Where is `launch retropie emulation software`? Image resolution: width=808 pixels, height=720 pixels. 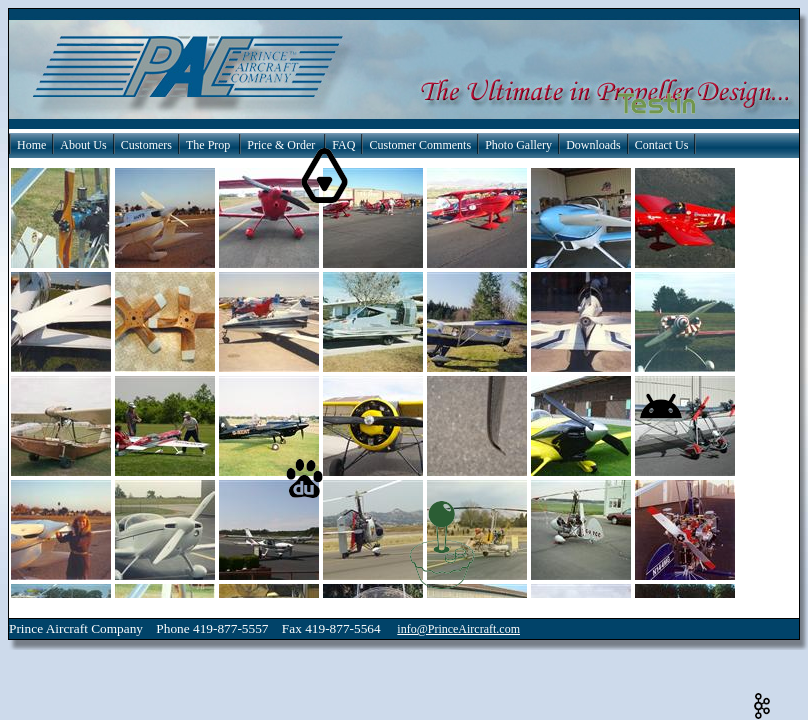
launch retropie emulation software is located at coordinates (442, 545).